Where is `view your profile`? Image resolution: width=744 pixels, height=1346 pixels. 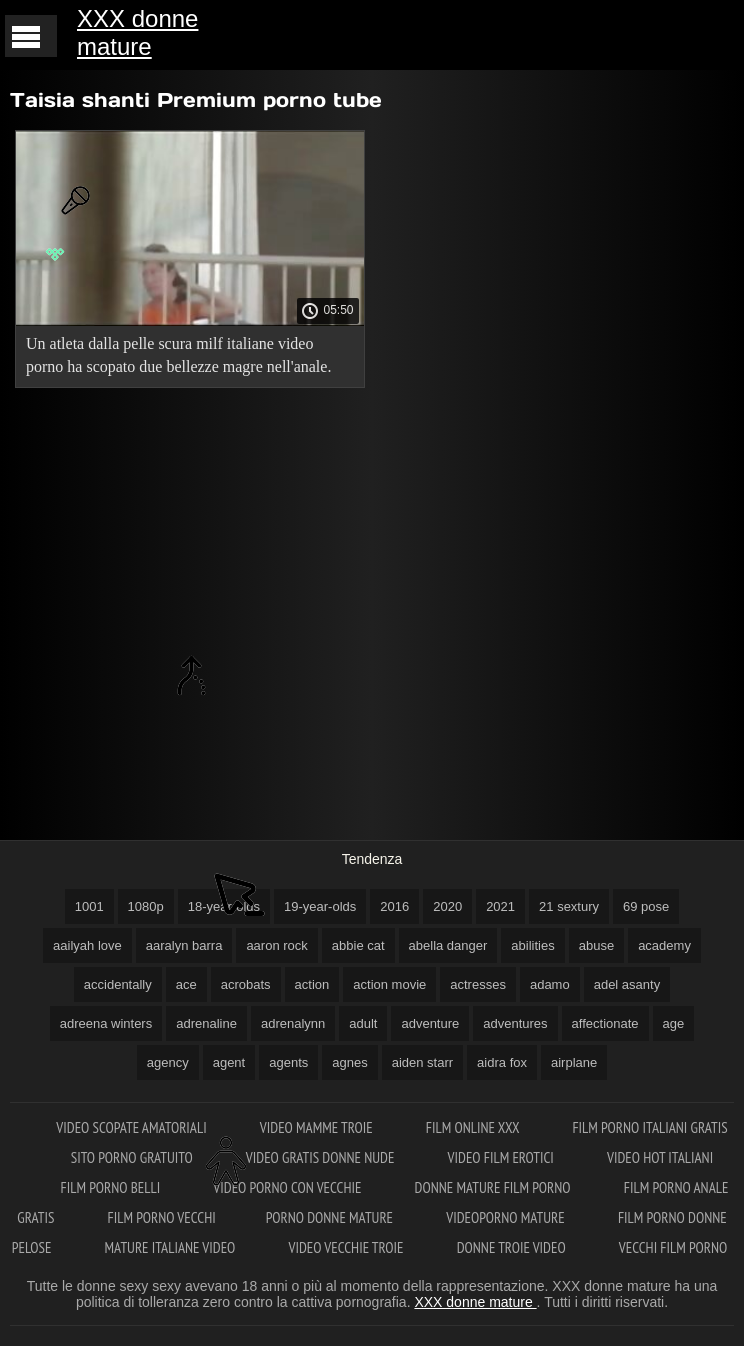
view your profile is located at coordinates (226, 1162).